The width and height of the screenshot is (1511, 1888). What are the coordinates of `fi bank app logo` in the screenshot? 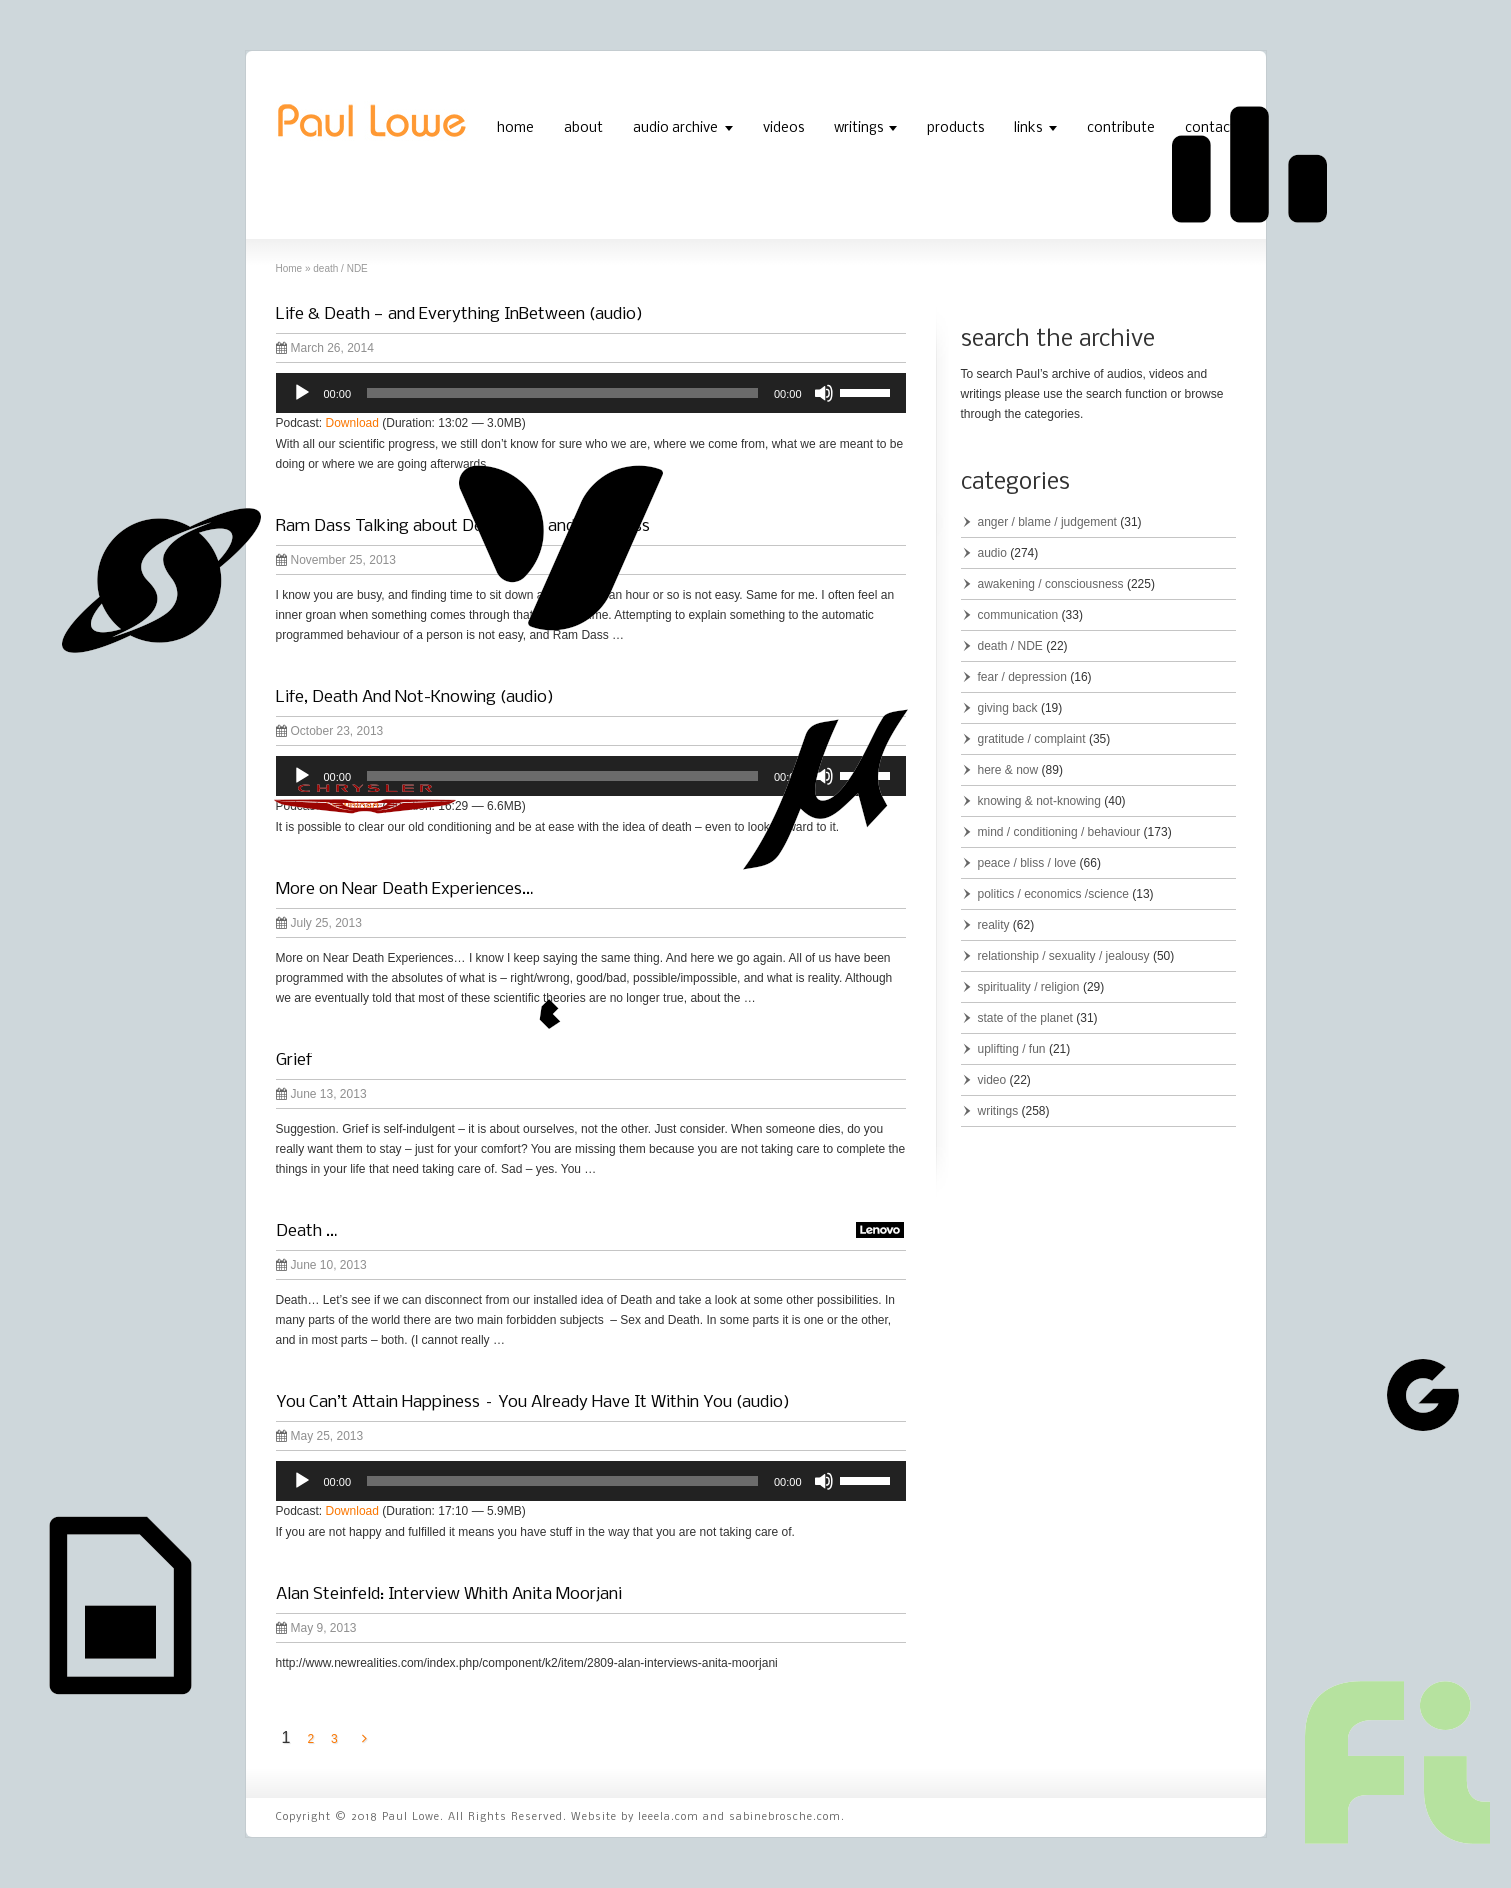 It's located at (1397, 1762).